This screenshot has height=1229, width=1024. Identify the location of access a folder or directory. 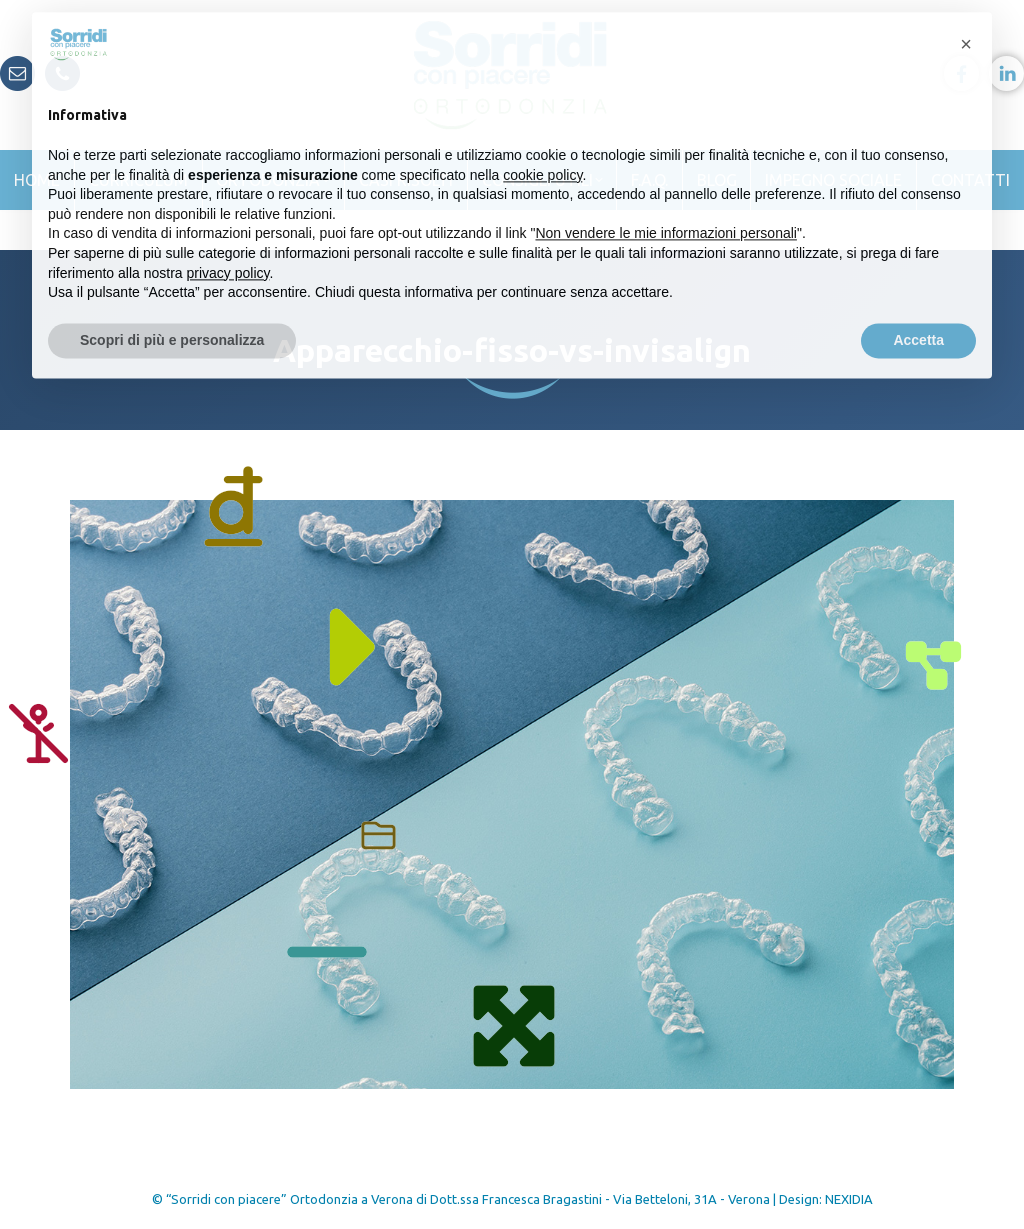
(378, 836).